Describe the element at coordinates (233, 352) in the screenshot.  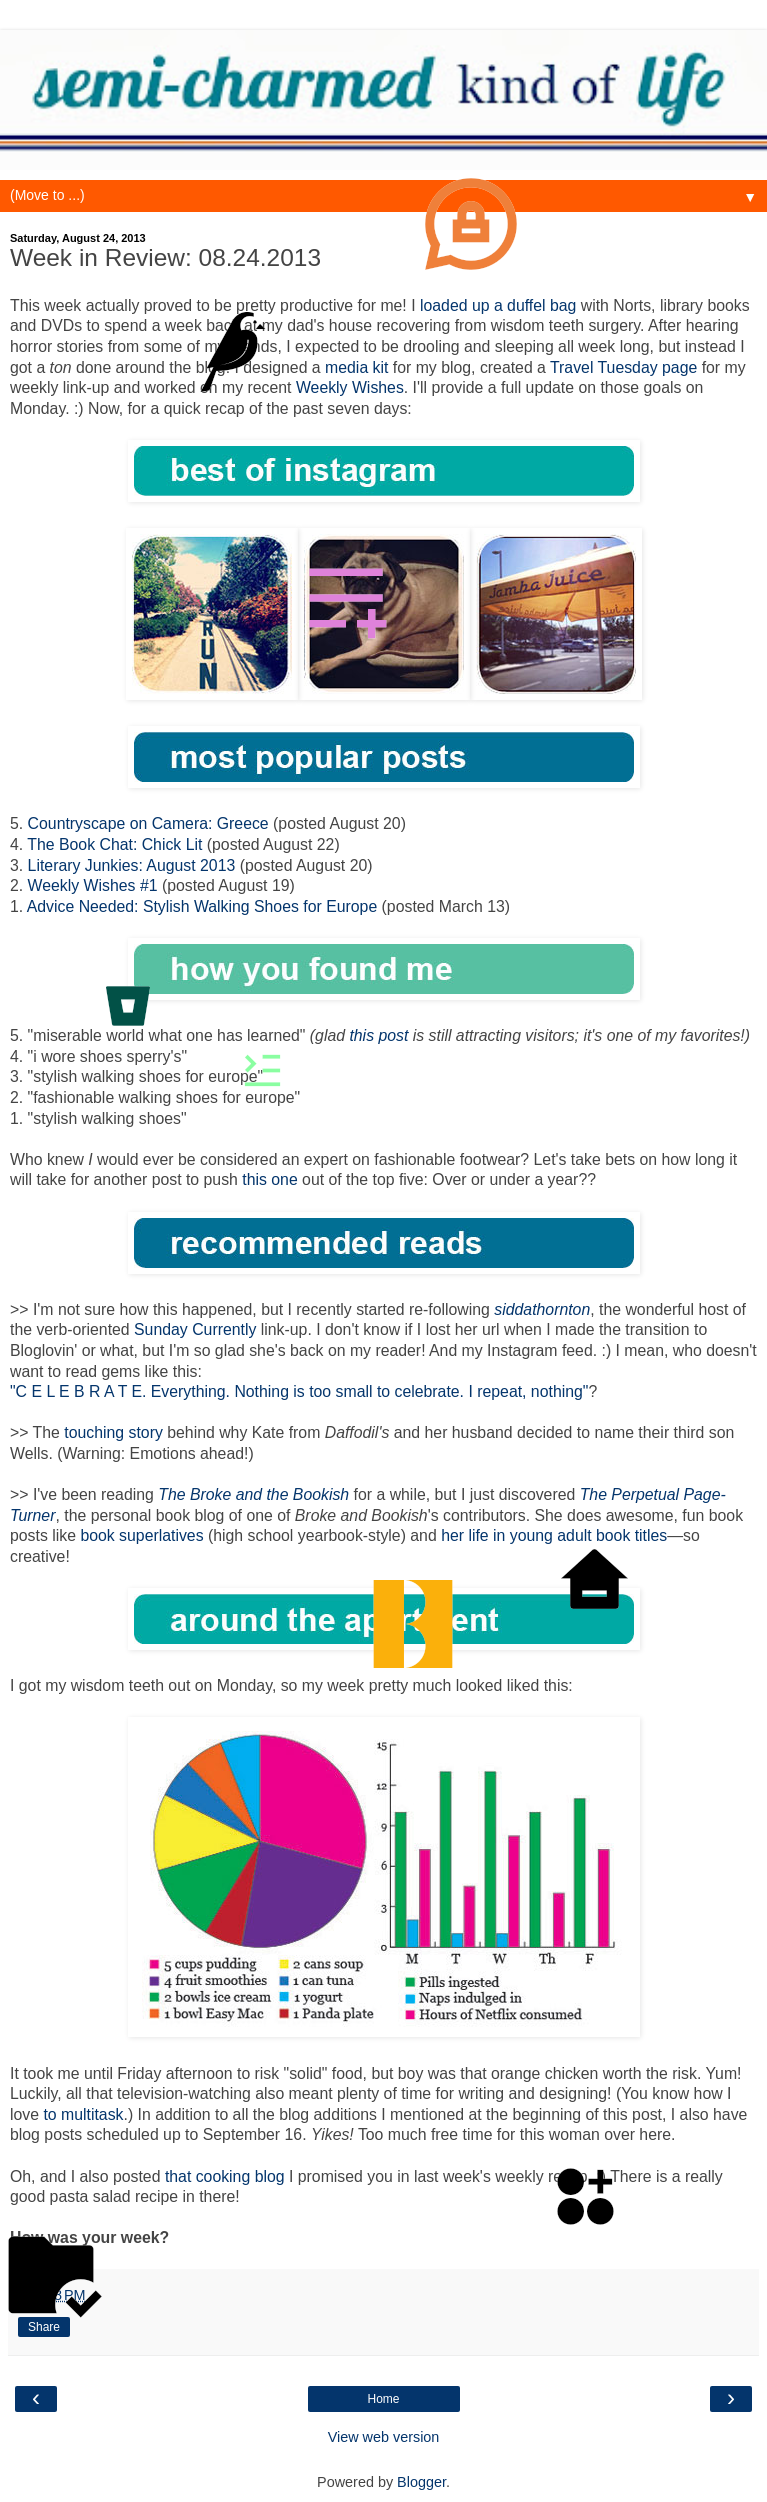
I see `wagtail CMS logo` at that location.